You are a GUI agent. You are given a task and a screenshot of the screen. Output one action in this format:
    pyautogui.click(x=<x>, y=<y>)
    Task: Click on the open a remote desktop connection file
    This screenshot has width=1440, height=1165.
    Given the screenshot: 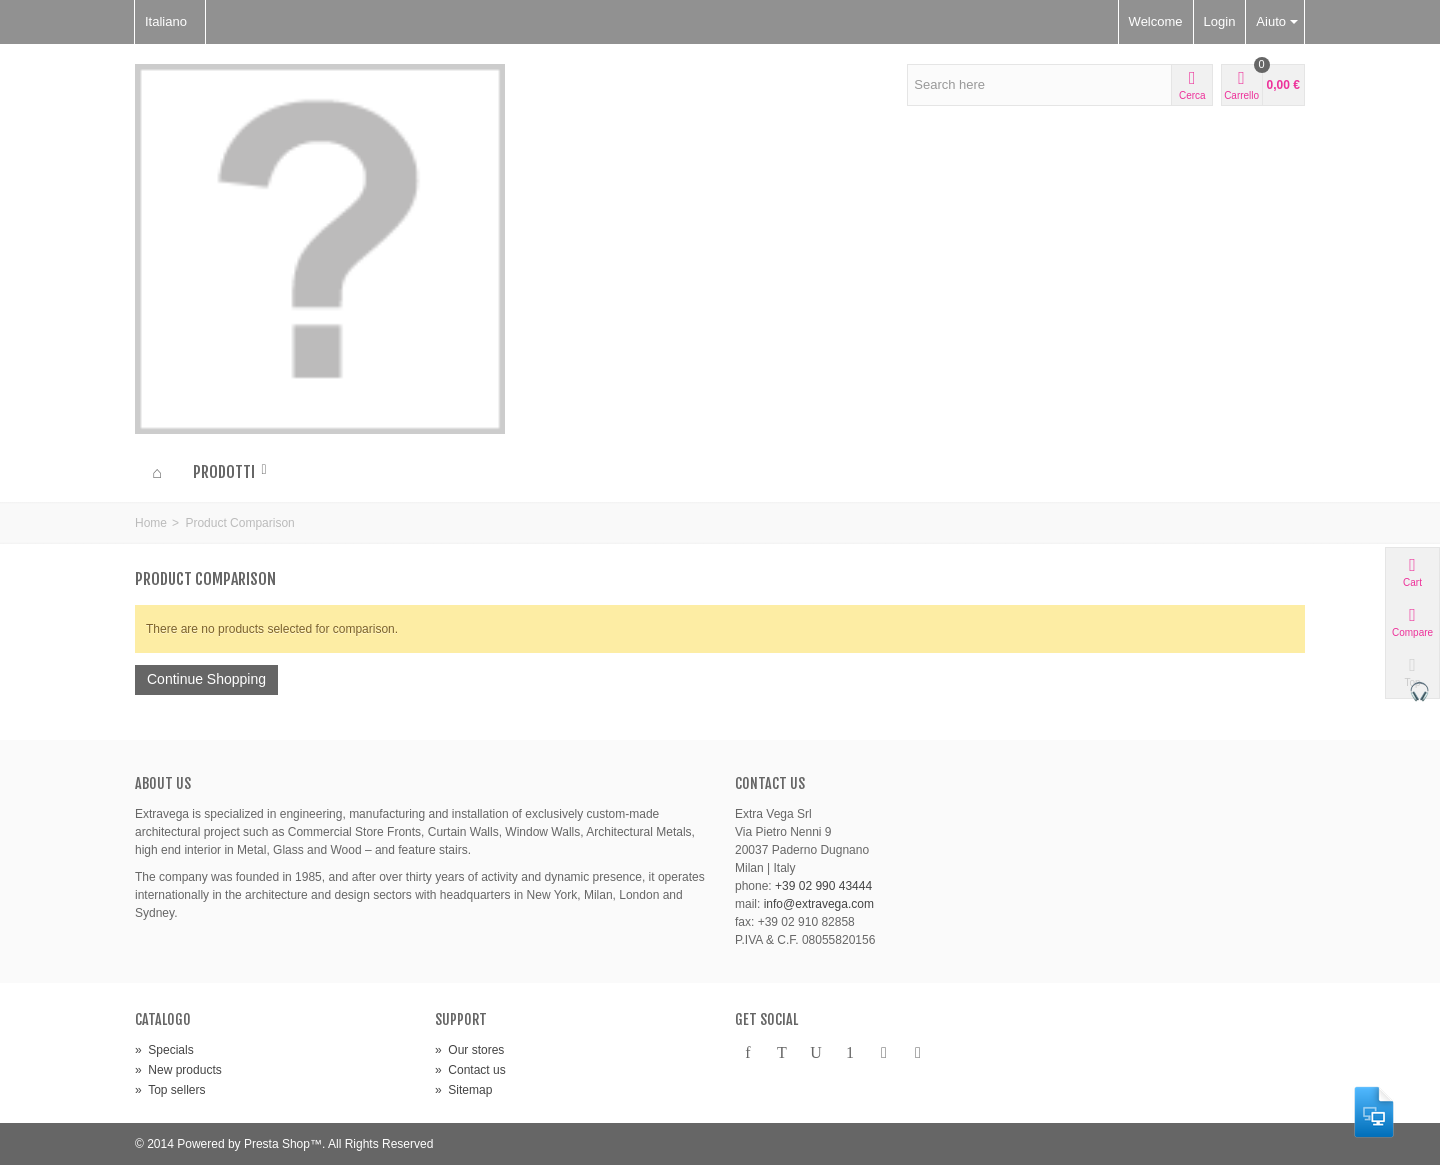 What is the action you would take?
    pyautogui.click(x=1374, y=1113)
    